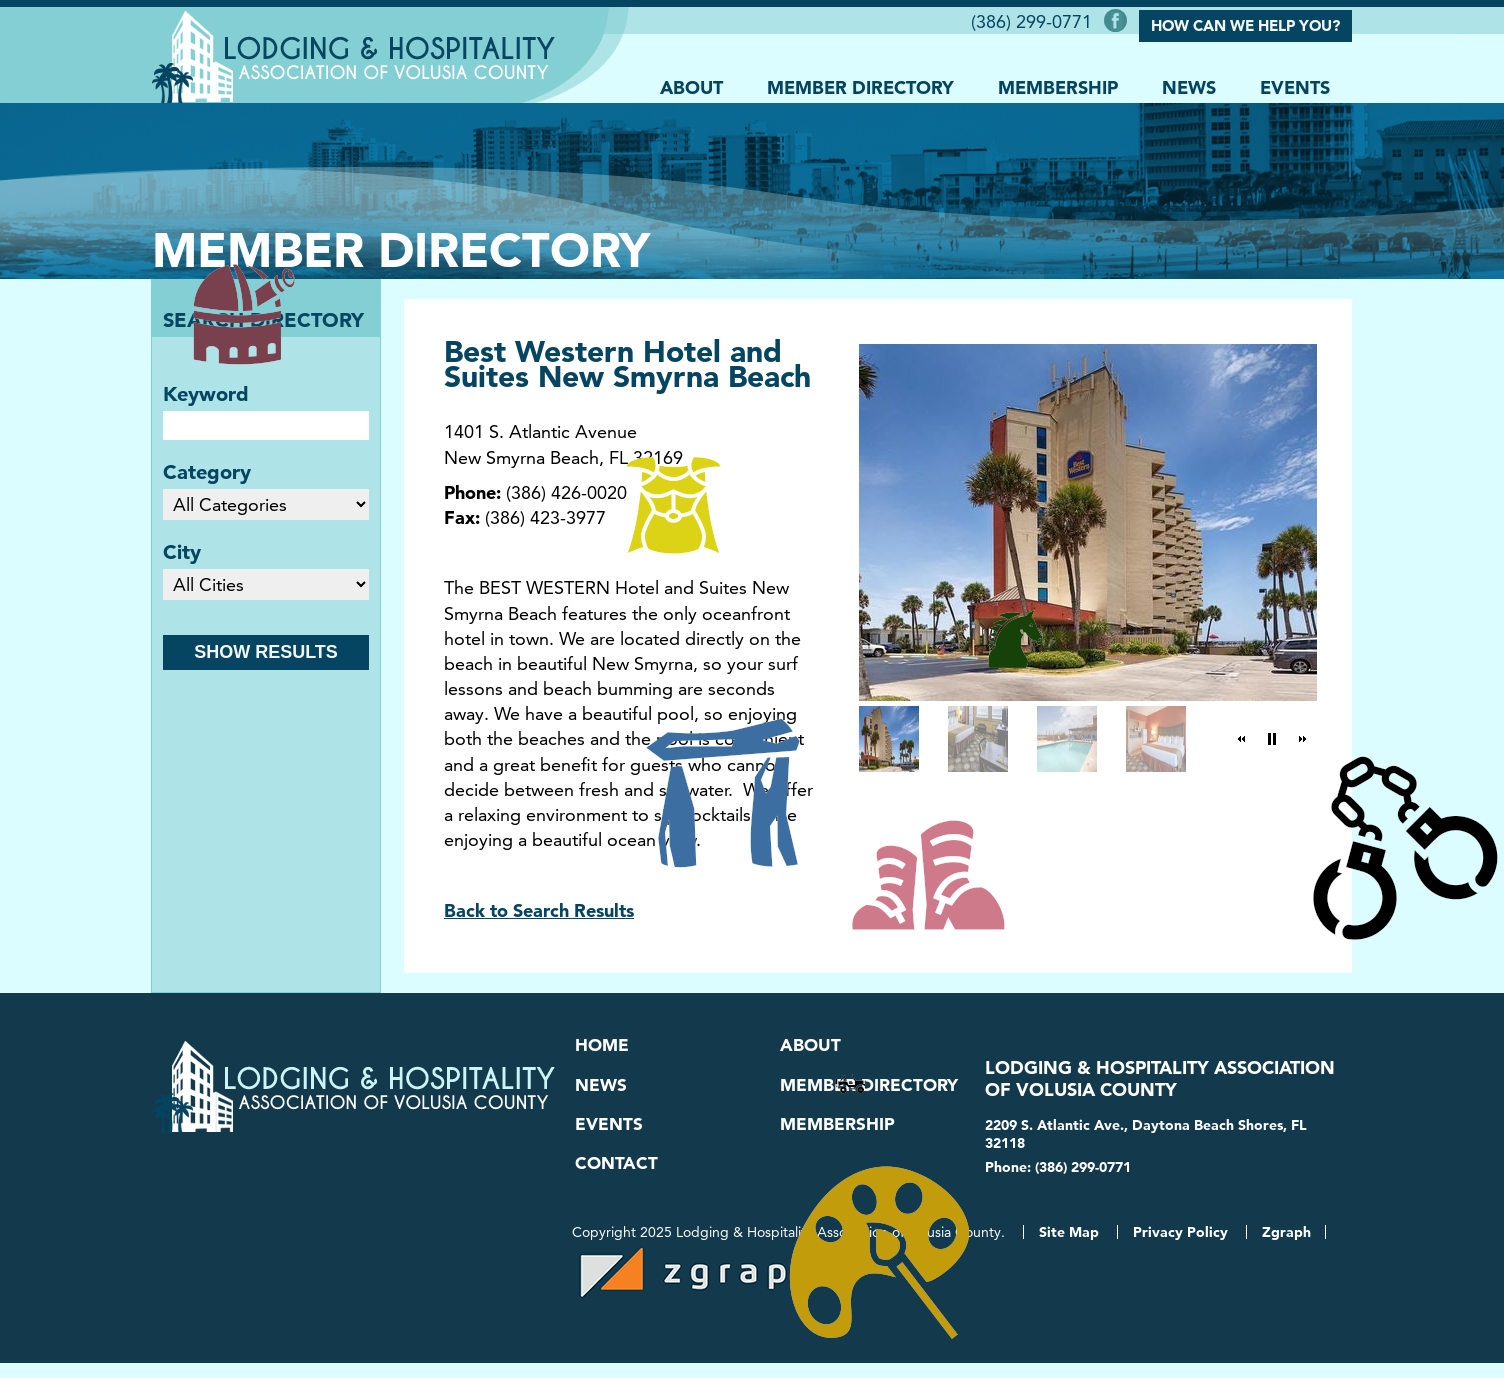 Image resolution: width=1504 pixels, height=1378 pixels. Describe the element at coordinates (1017, 639) in the screenshot. I see `select the knight piece in a chess game` at that location.